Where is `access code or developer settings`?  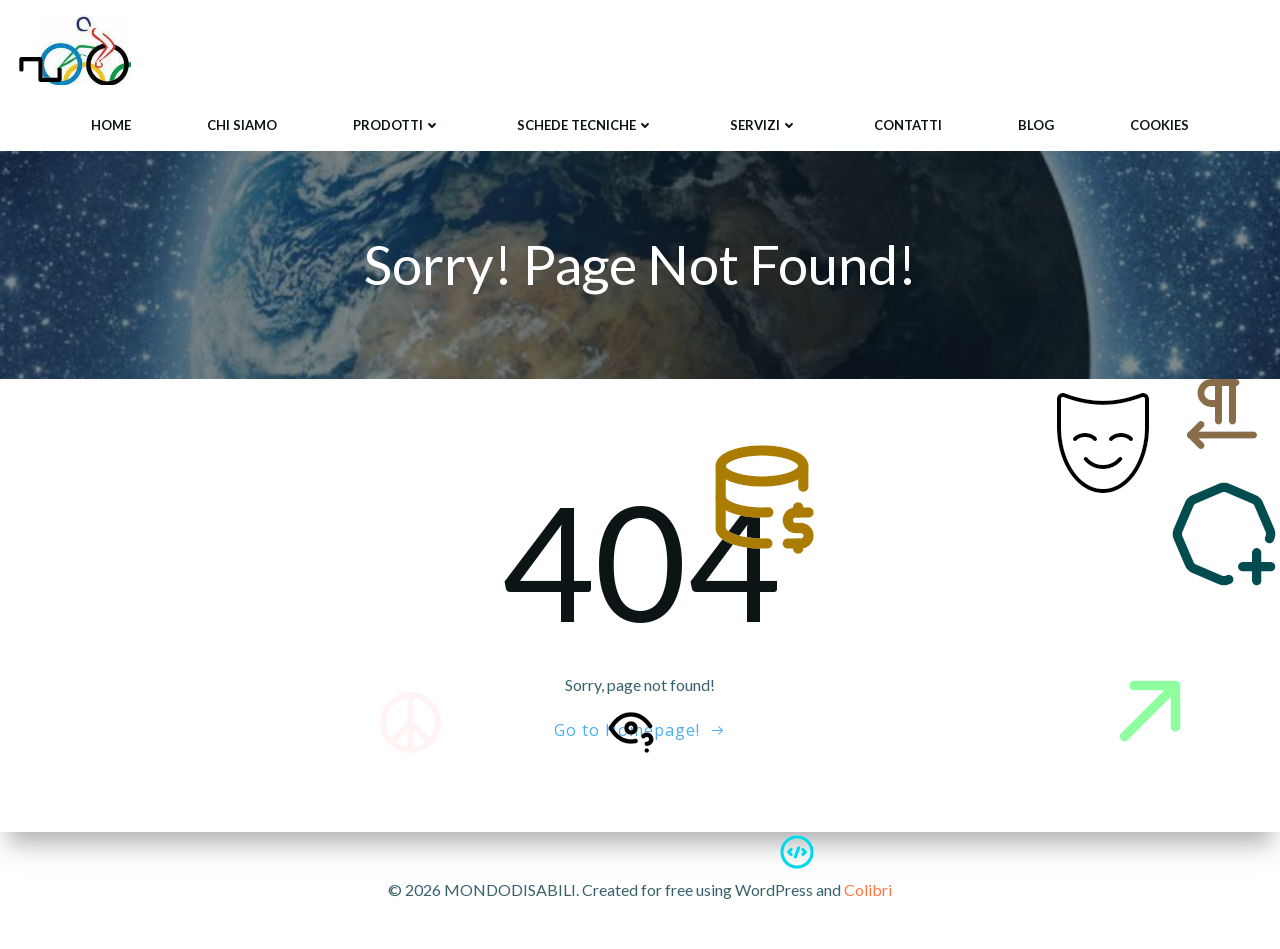 access code or developer settings is located at coordinates (797, 852).